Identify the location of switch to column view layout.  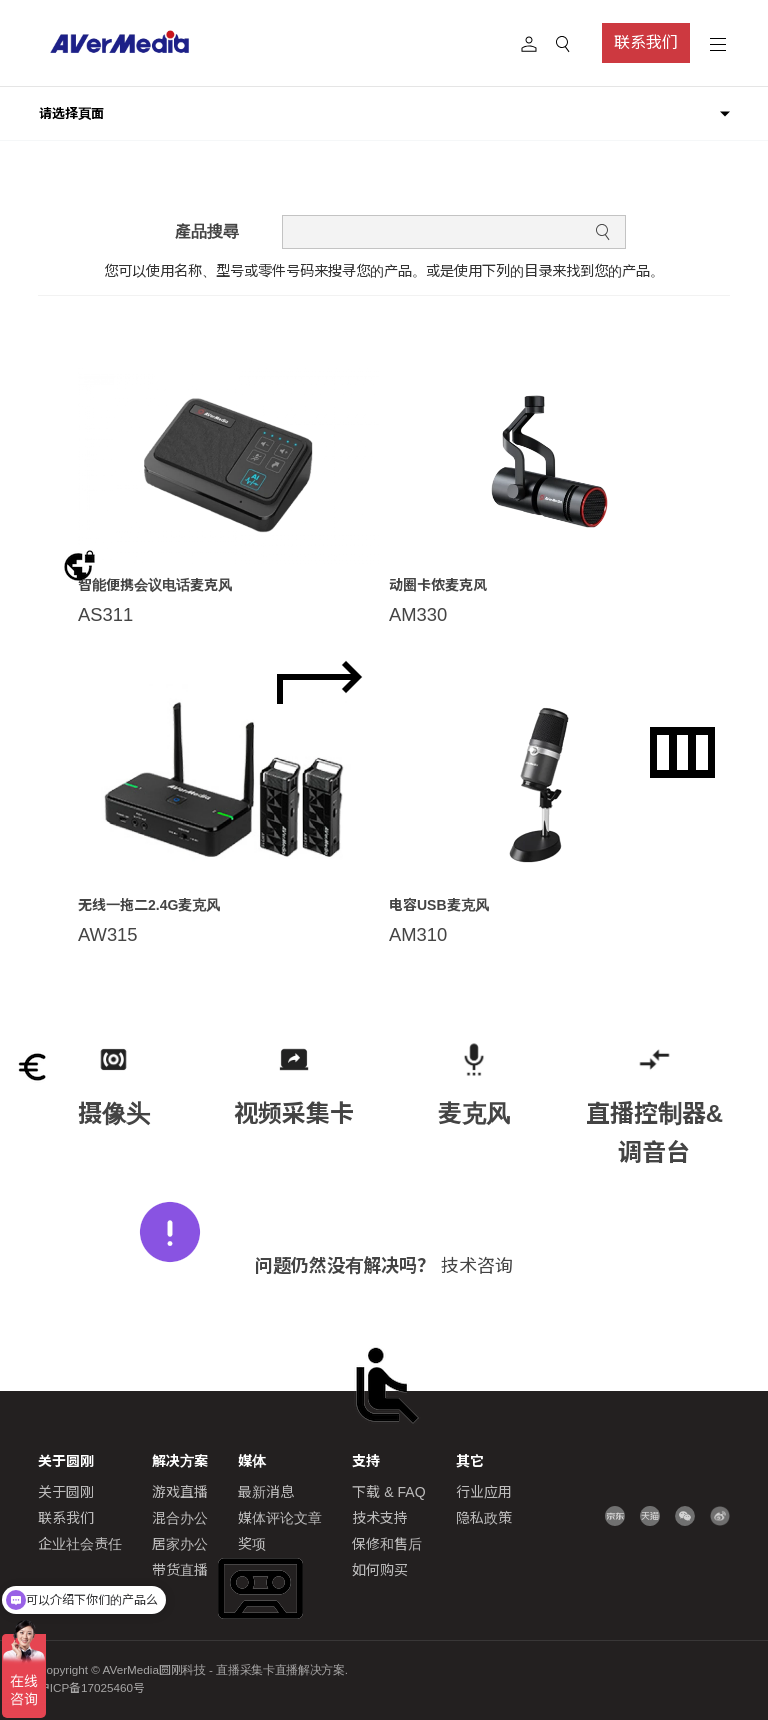
(680, 754).